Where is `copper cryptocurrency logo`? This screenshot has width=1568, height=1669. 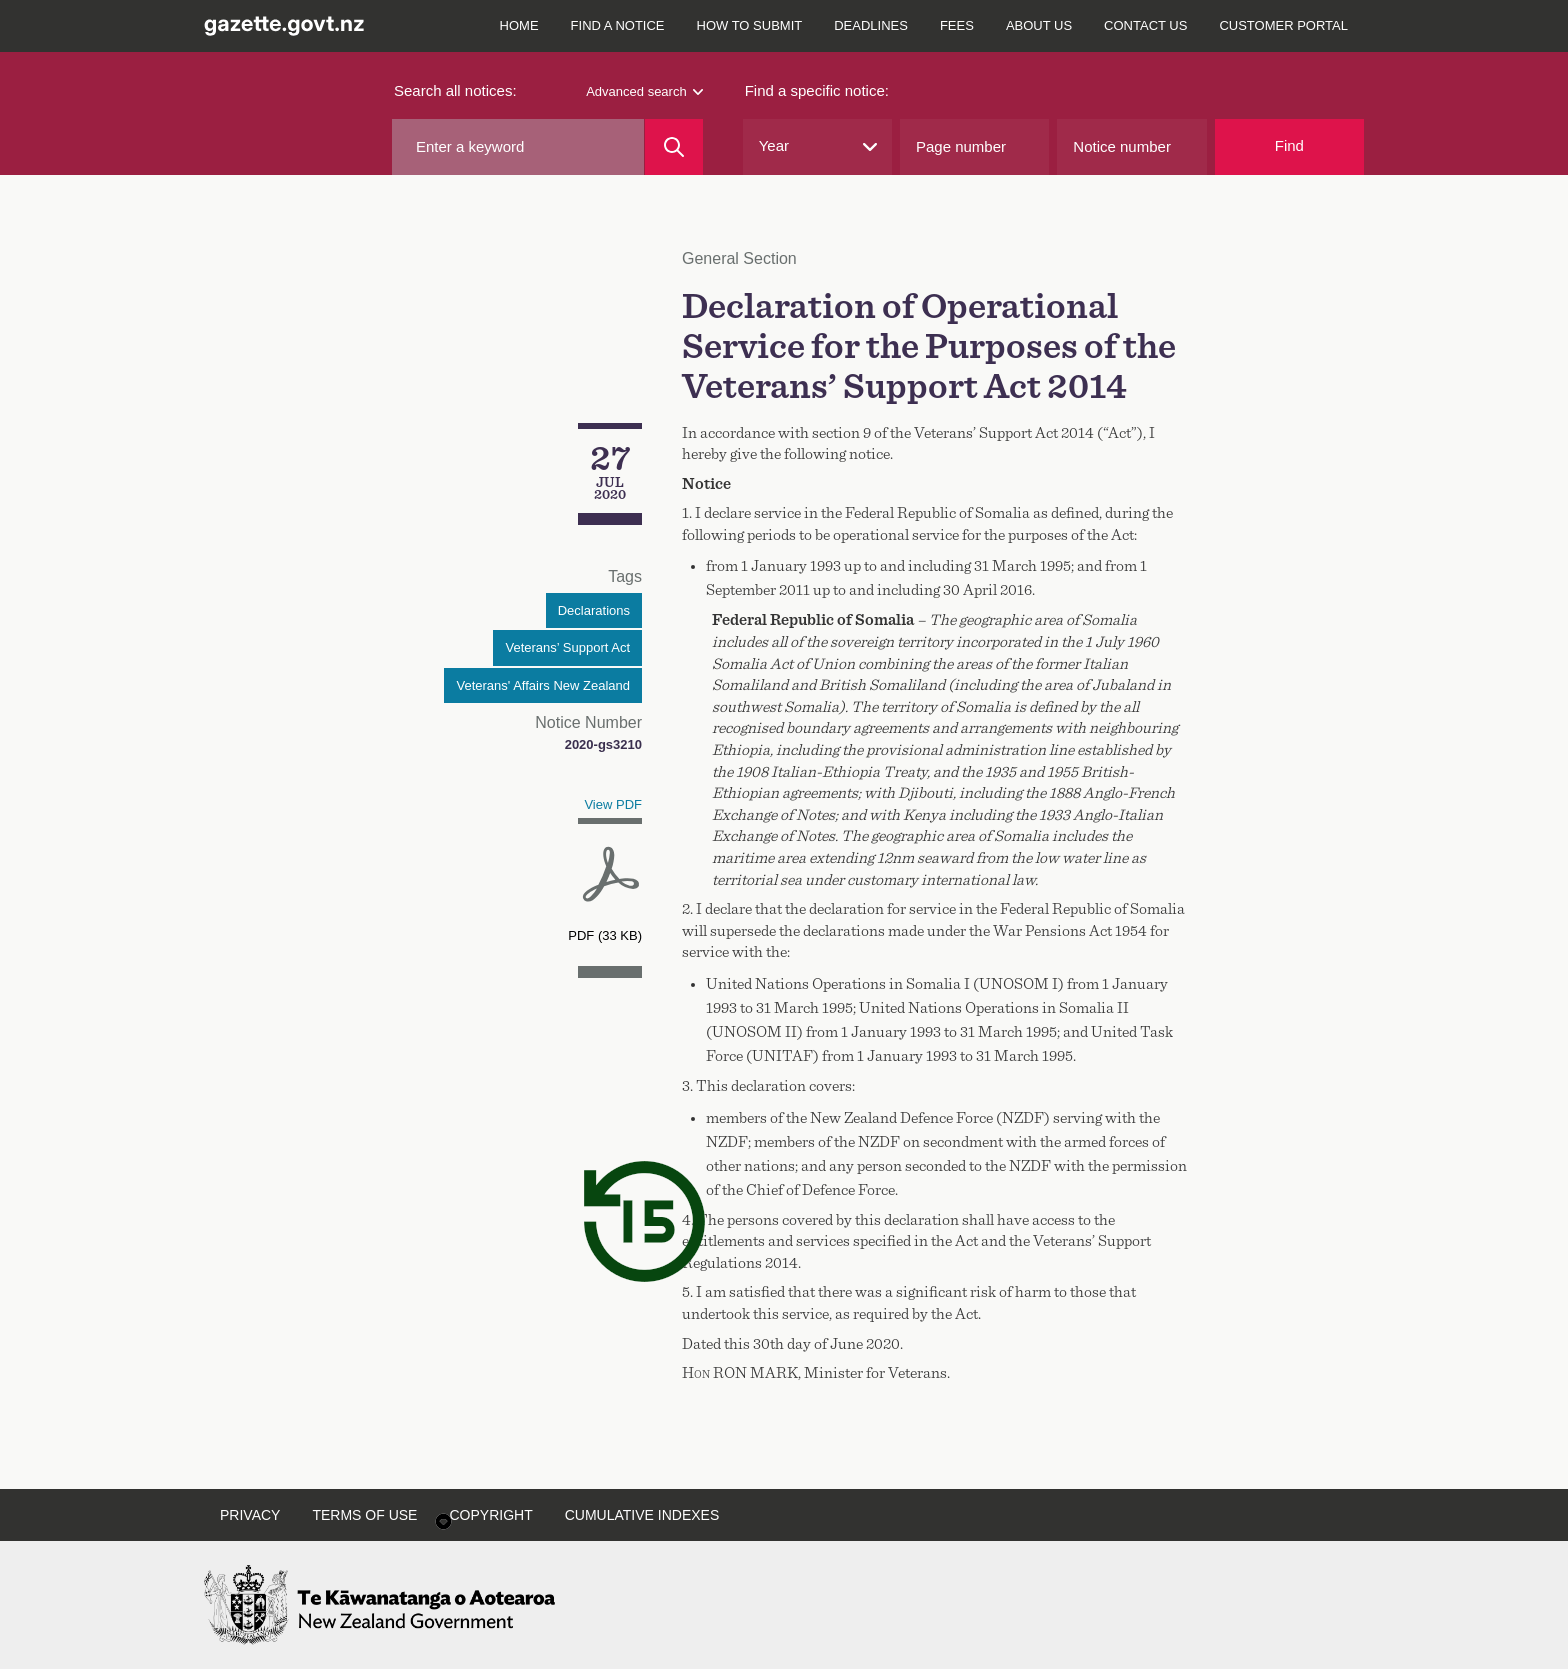
copper cryptocurrency logo is located at coordinates (443, 1521).